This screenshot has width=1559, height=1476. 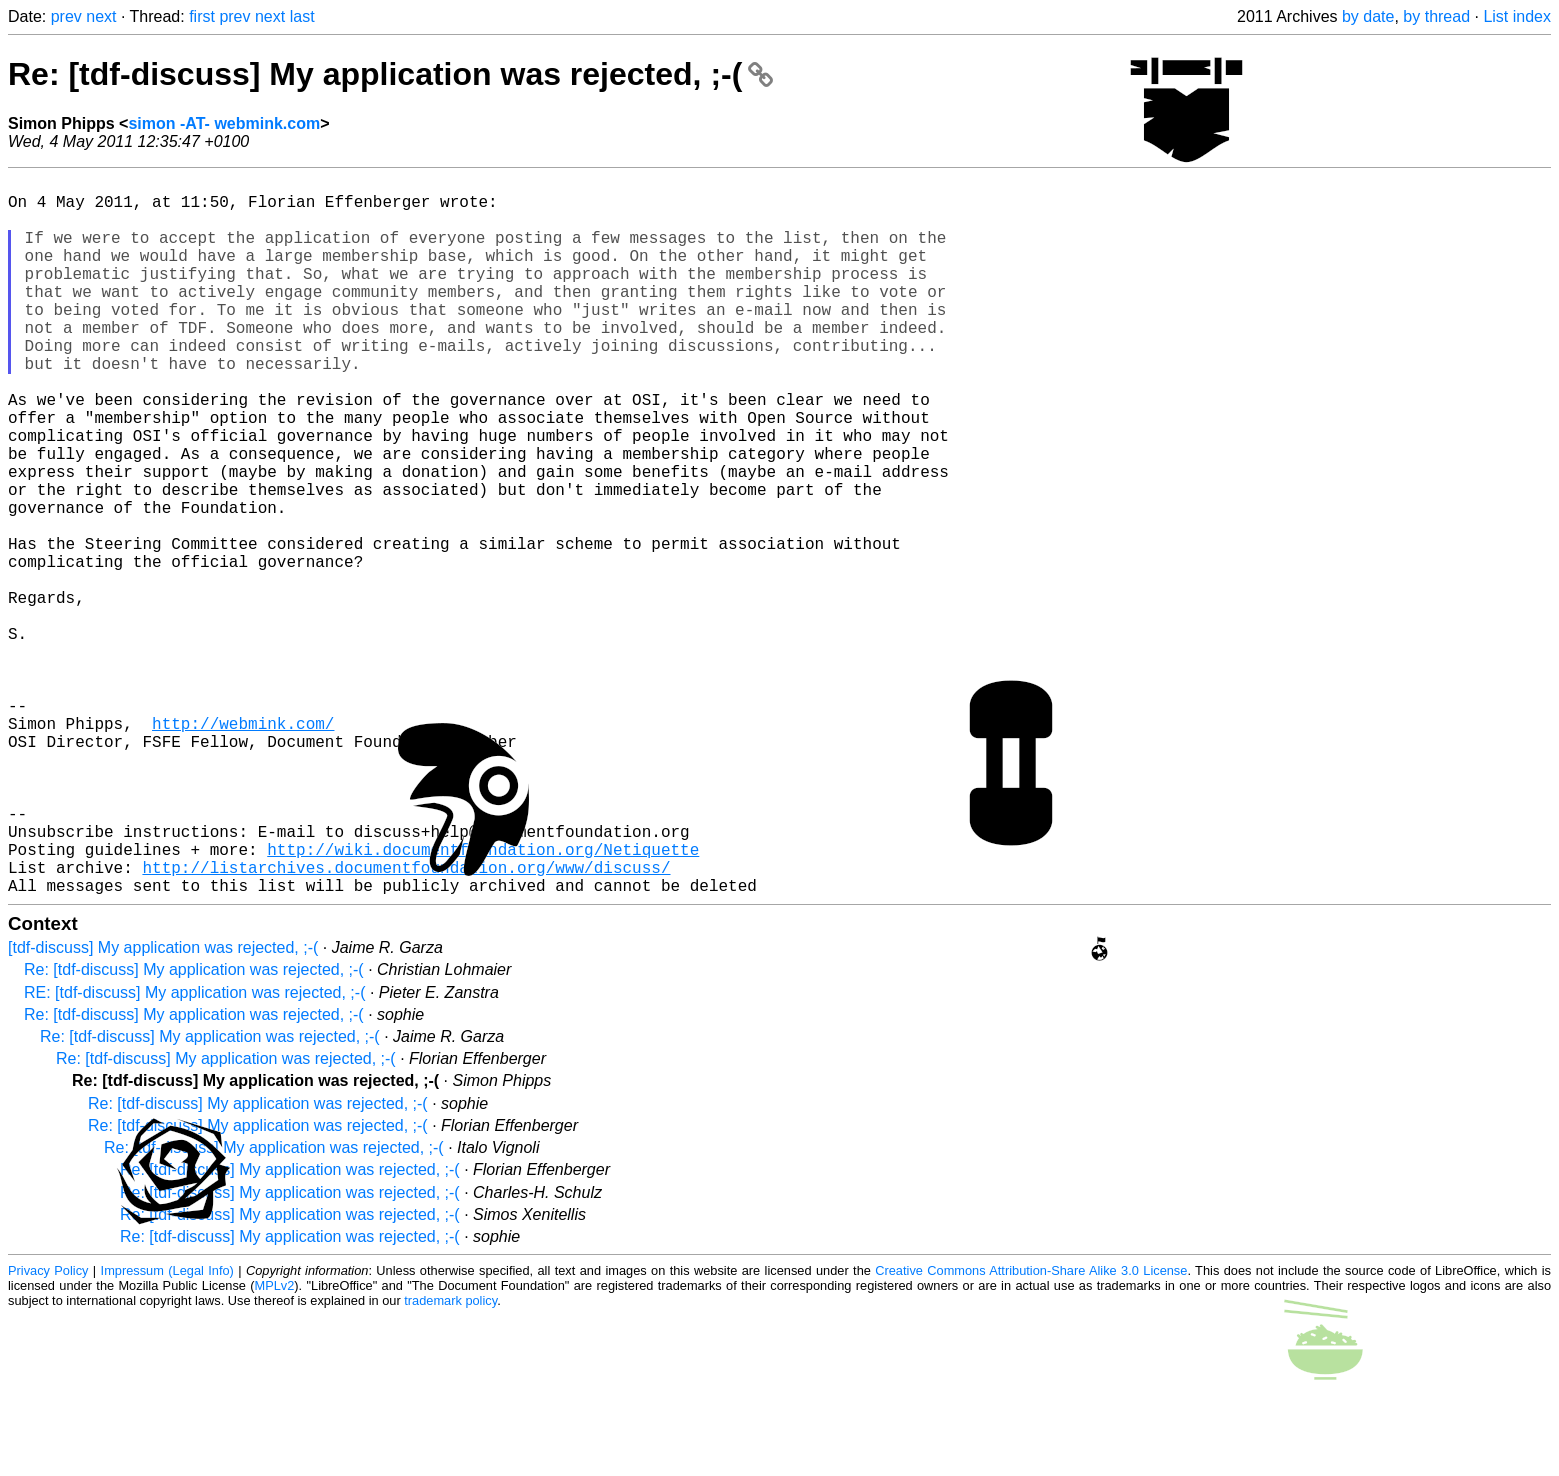 I want to click on indicates empty state or no results found, so click(x=173, y=1169).